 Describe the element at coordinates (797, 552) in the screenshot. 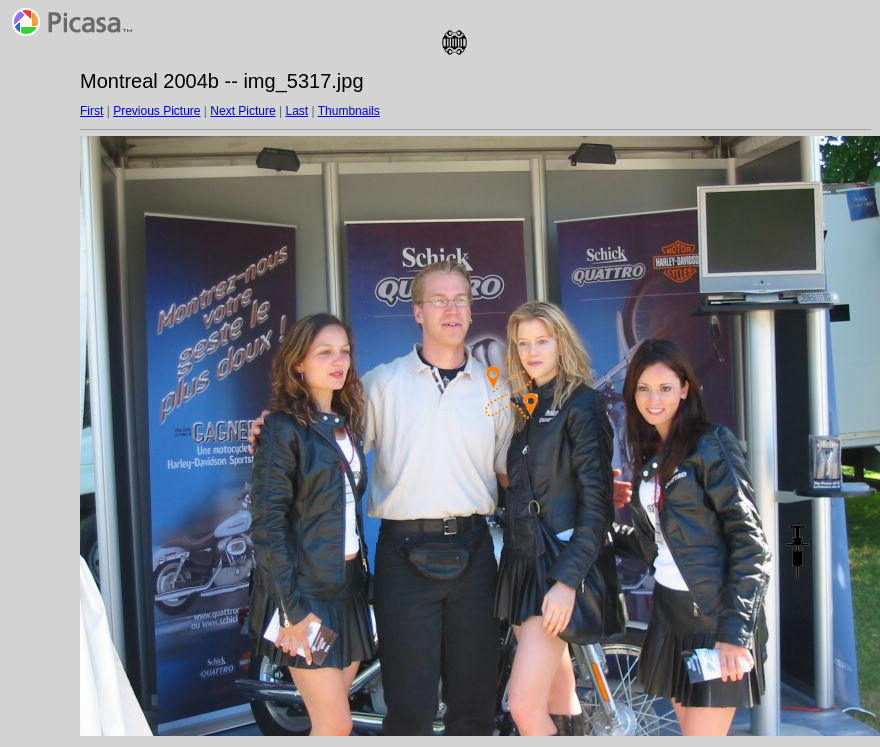

I see `access health or medical settings` at that location.